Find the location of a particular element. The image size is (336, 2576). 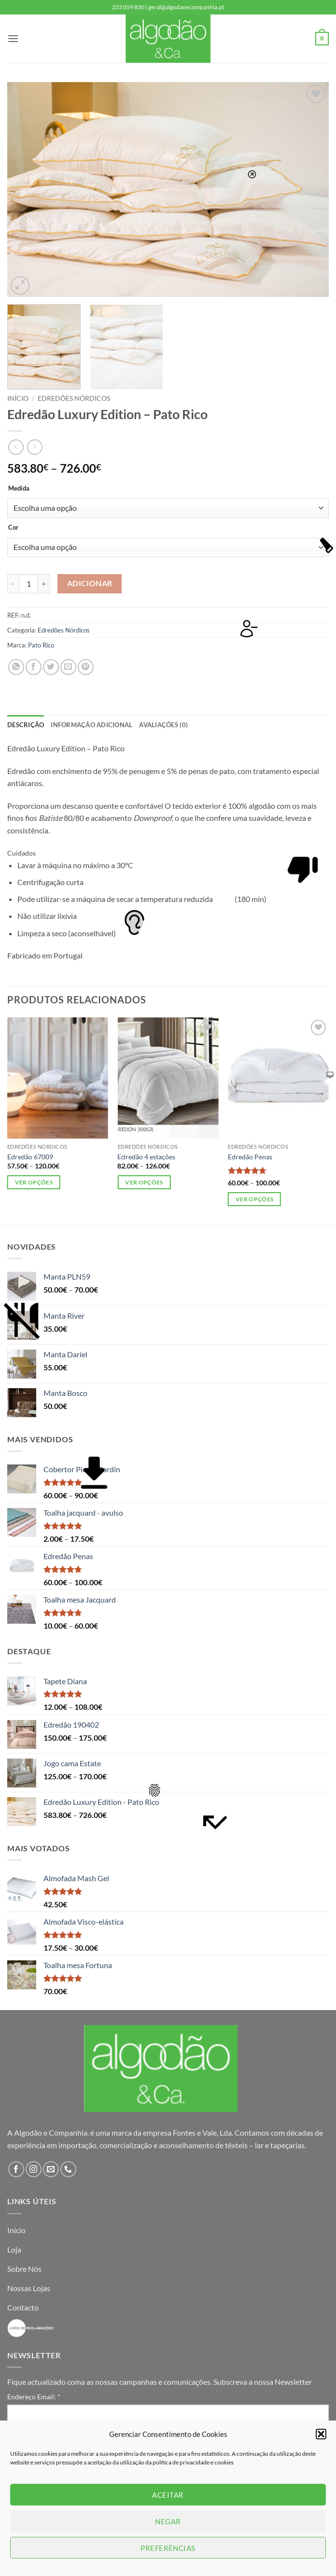

find carpentry or woodworking services is located at coordinates (326, 545).